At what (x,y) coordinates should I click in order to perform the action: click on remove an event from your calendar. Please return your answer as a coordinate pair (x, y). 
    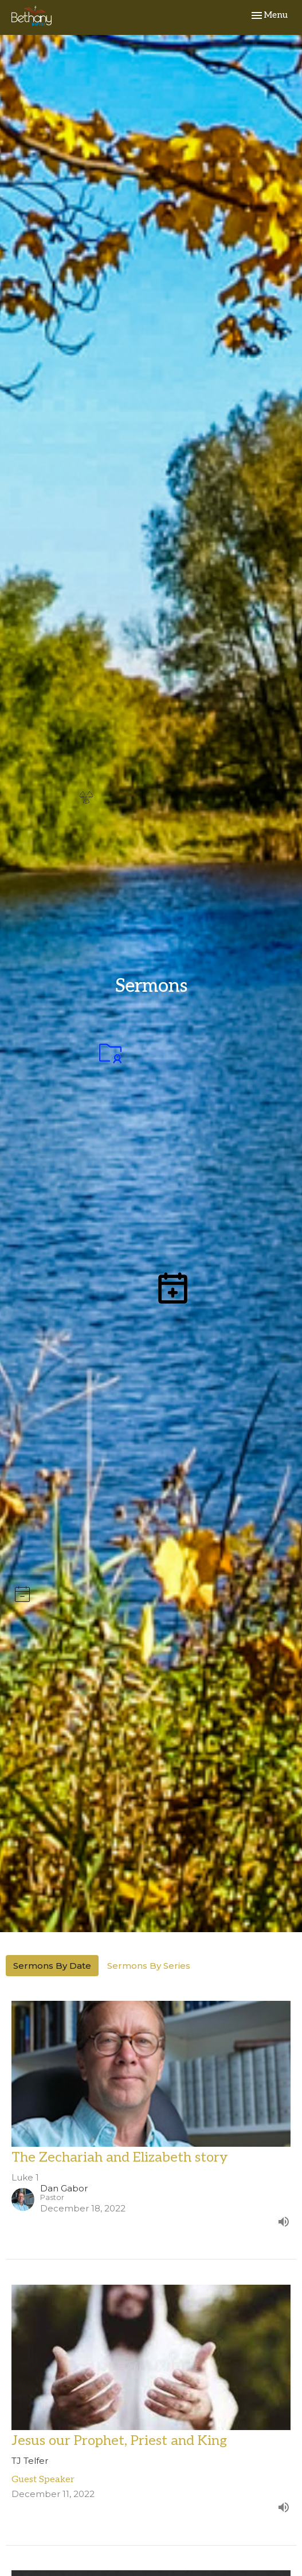
    Looking at the image, I should click on (22, 1594).